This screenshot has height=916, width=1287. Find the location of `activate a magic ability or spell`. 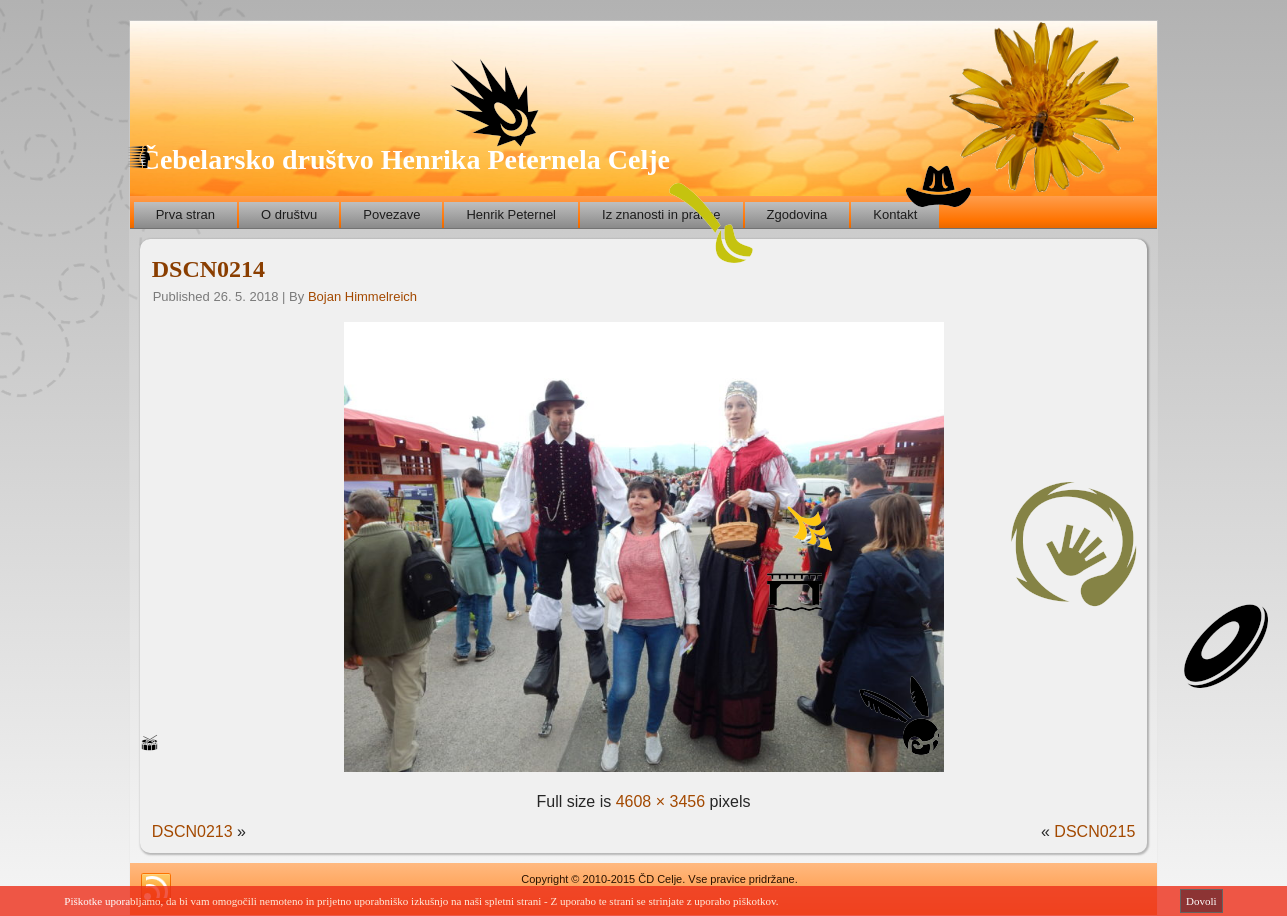

activate a magic ability or spell is located at coordinates (1074, 545).